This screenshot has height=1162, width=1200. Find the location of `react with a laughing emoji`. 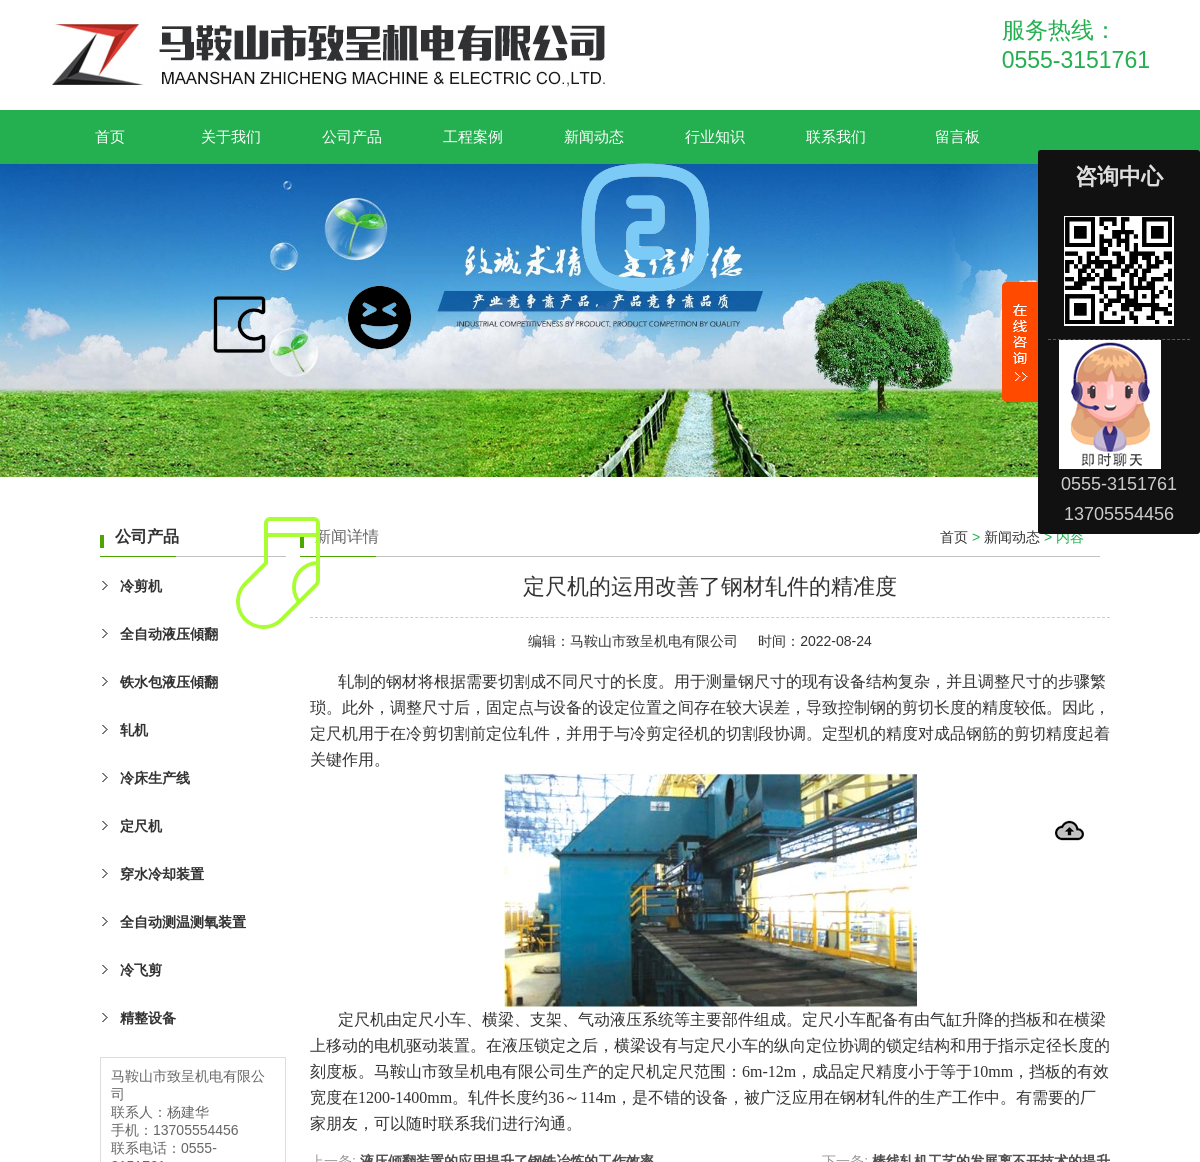

react with a laughing emoji is located at coordinates (379, 317).